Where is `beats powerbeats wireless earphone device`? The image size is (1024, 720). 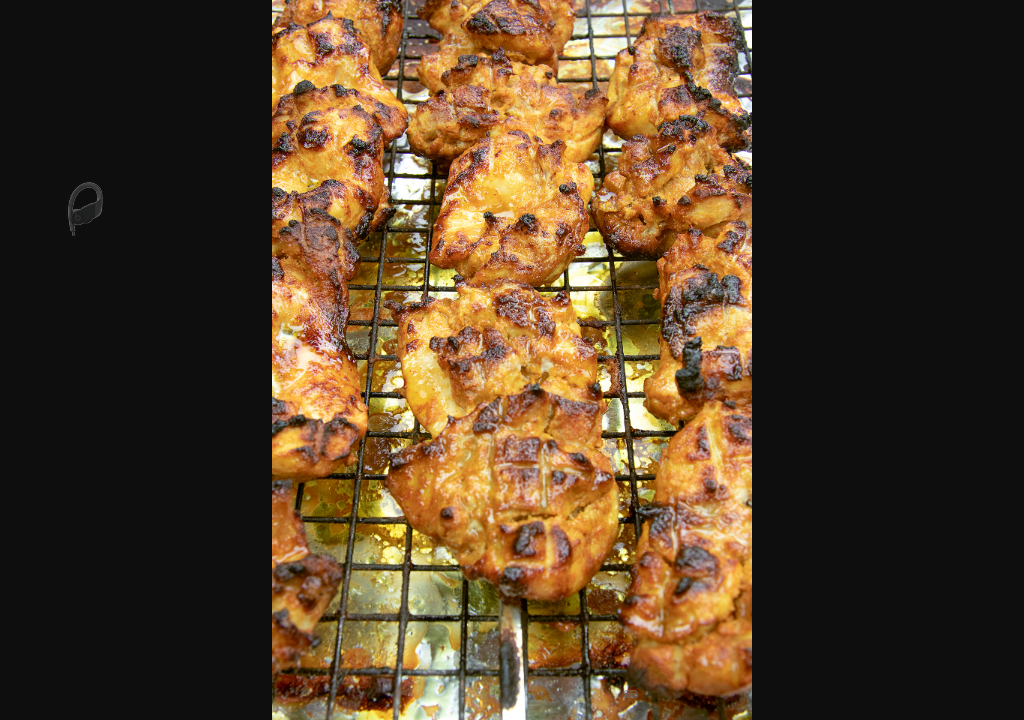
beats powerbeats wireless earphone device is located at coordinates (86, 208).